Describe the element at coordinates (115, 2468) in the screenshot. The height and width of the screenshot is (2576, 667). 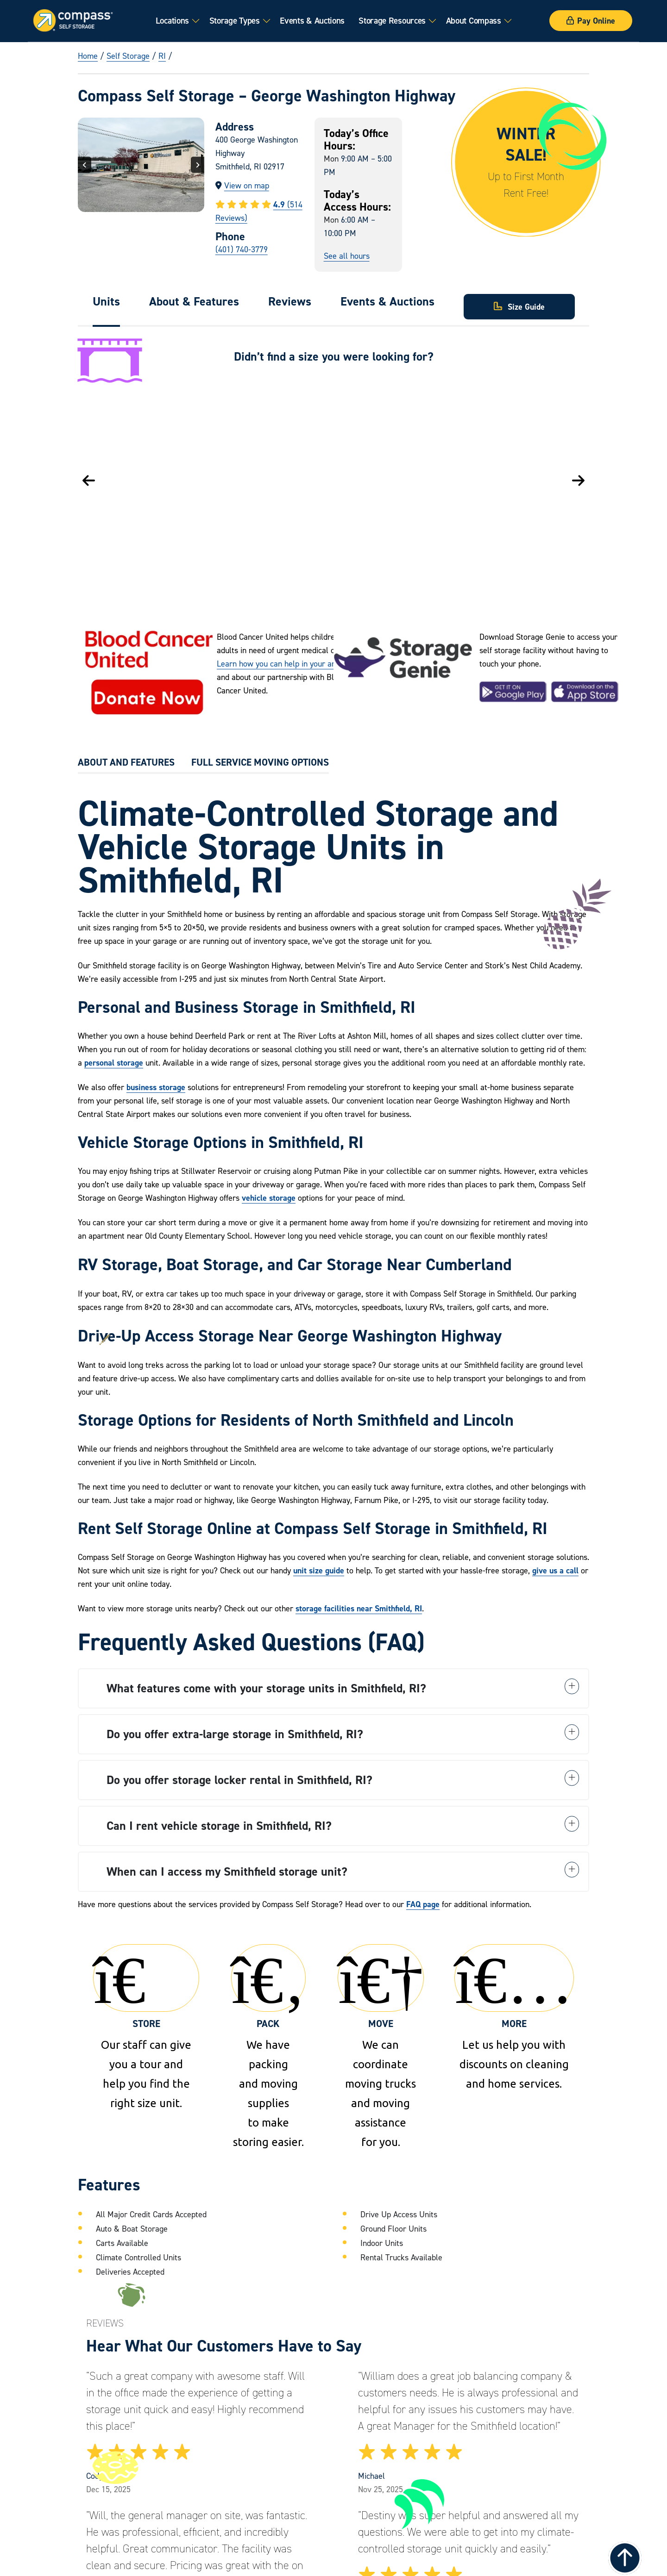
I see `access food or bakery category` at that location.